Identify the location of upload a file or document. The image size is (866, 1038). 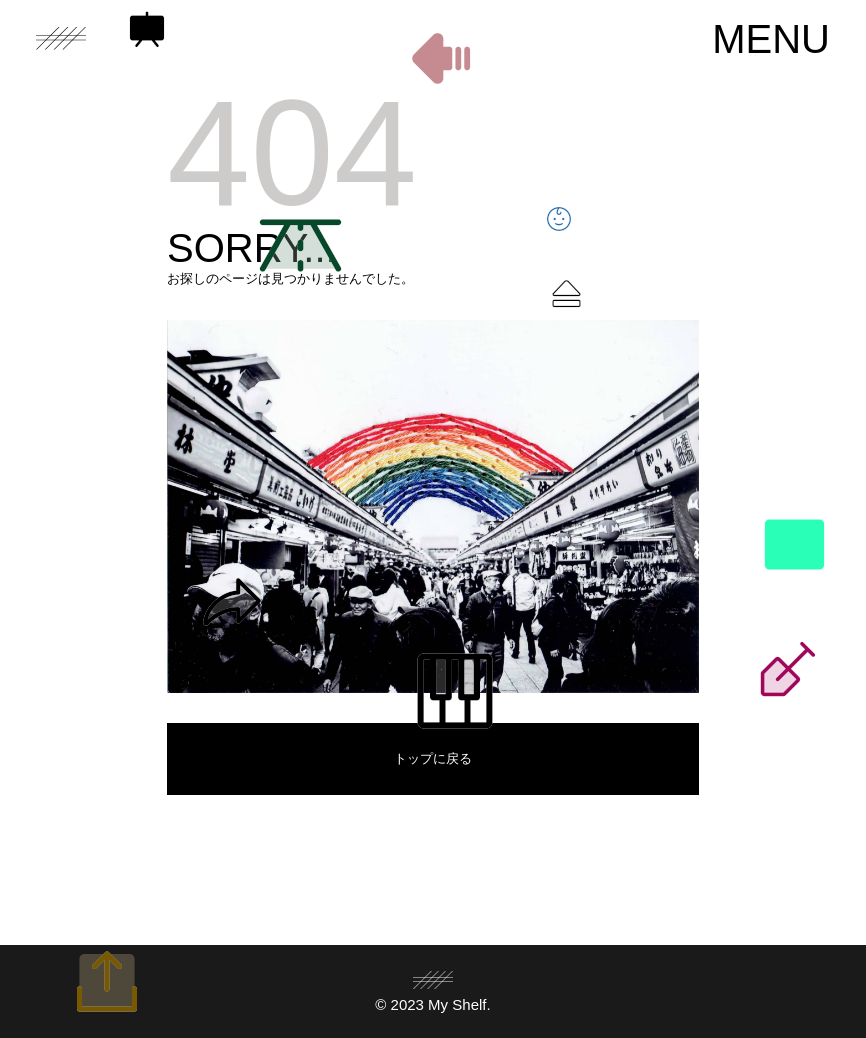
(107, 984).